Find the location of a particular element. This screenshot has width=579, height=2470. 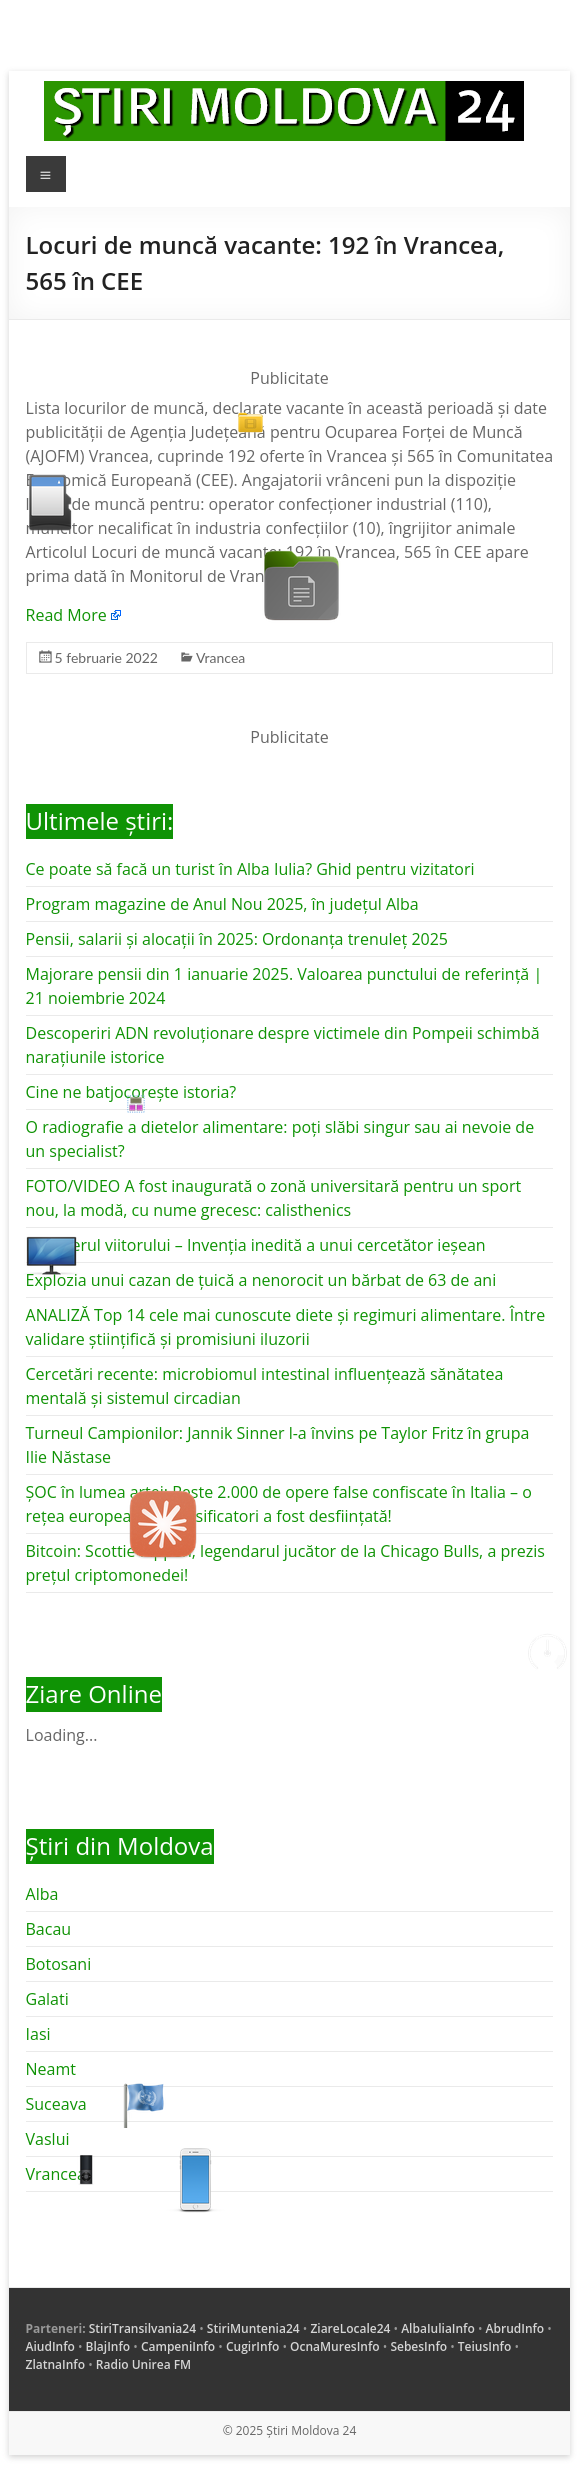

open your videos folder is located at coordinates (250, 422).